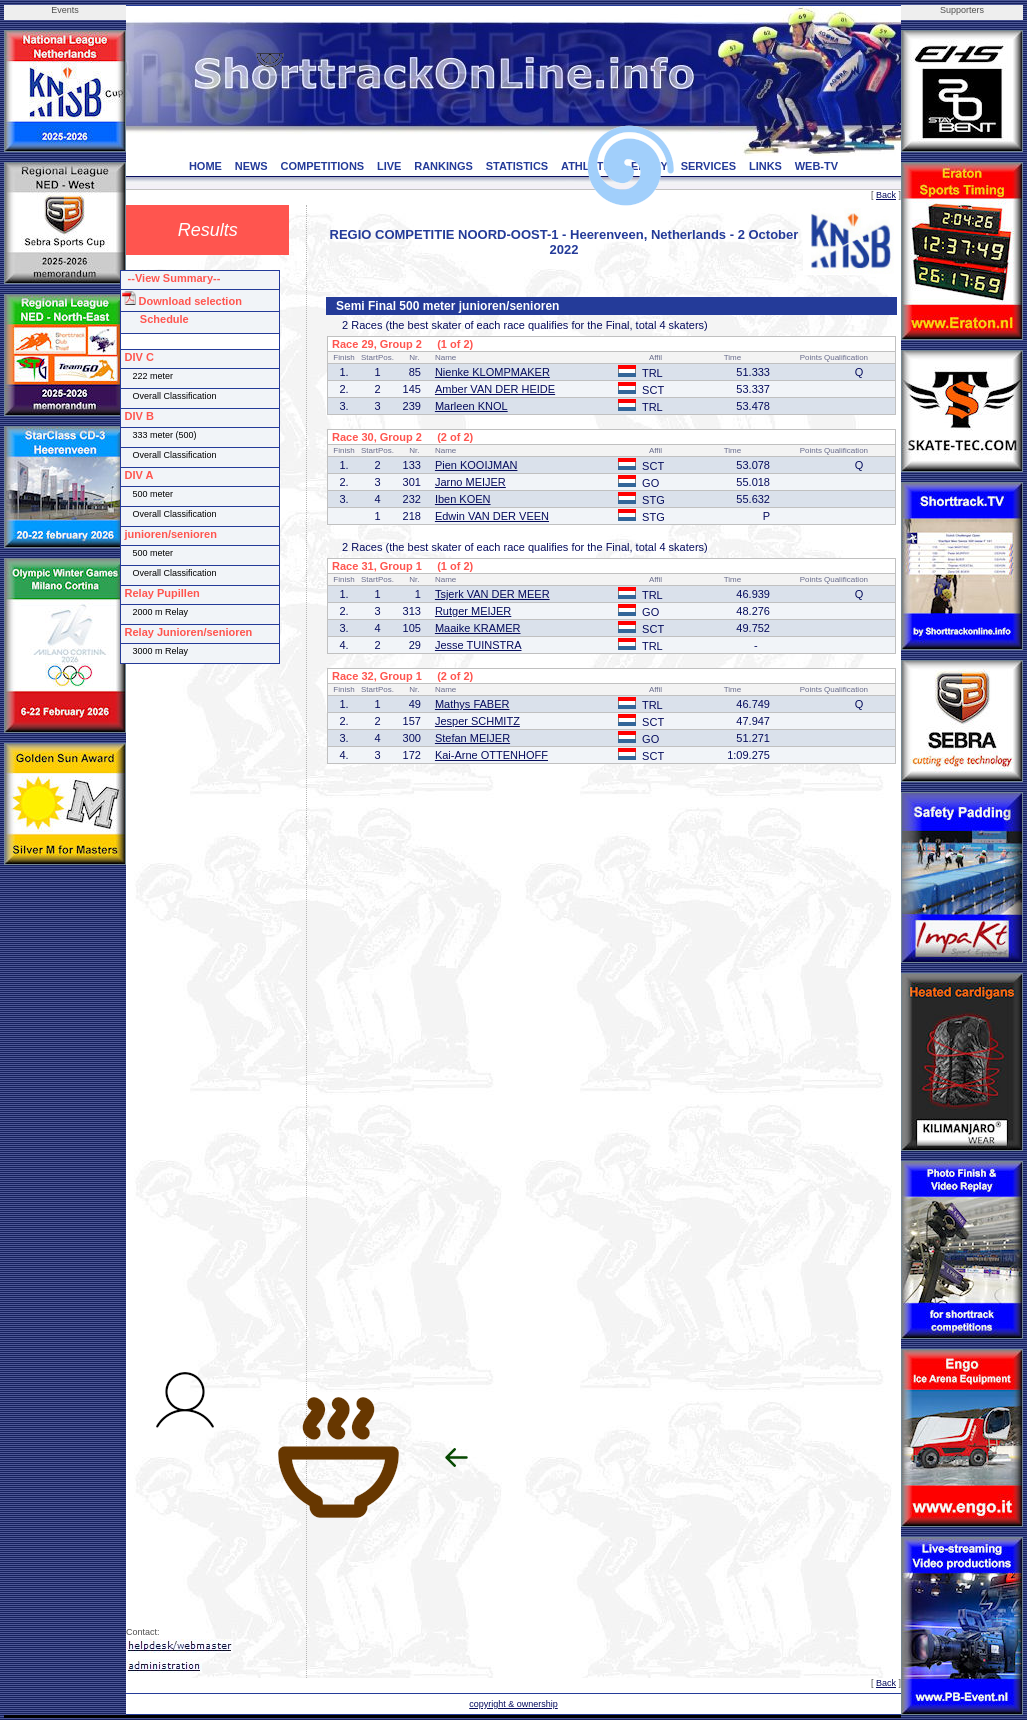 This screenshot has height=1720, width=1027. What do you see at coordinates (185, 1401) in the screenshot?
I see `view your profile` at bounding box center [185, 1401].